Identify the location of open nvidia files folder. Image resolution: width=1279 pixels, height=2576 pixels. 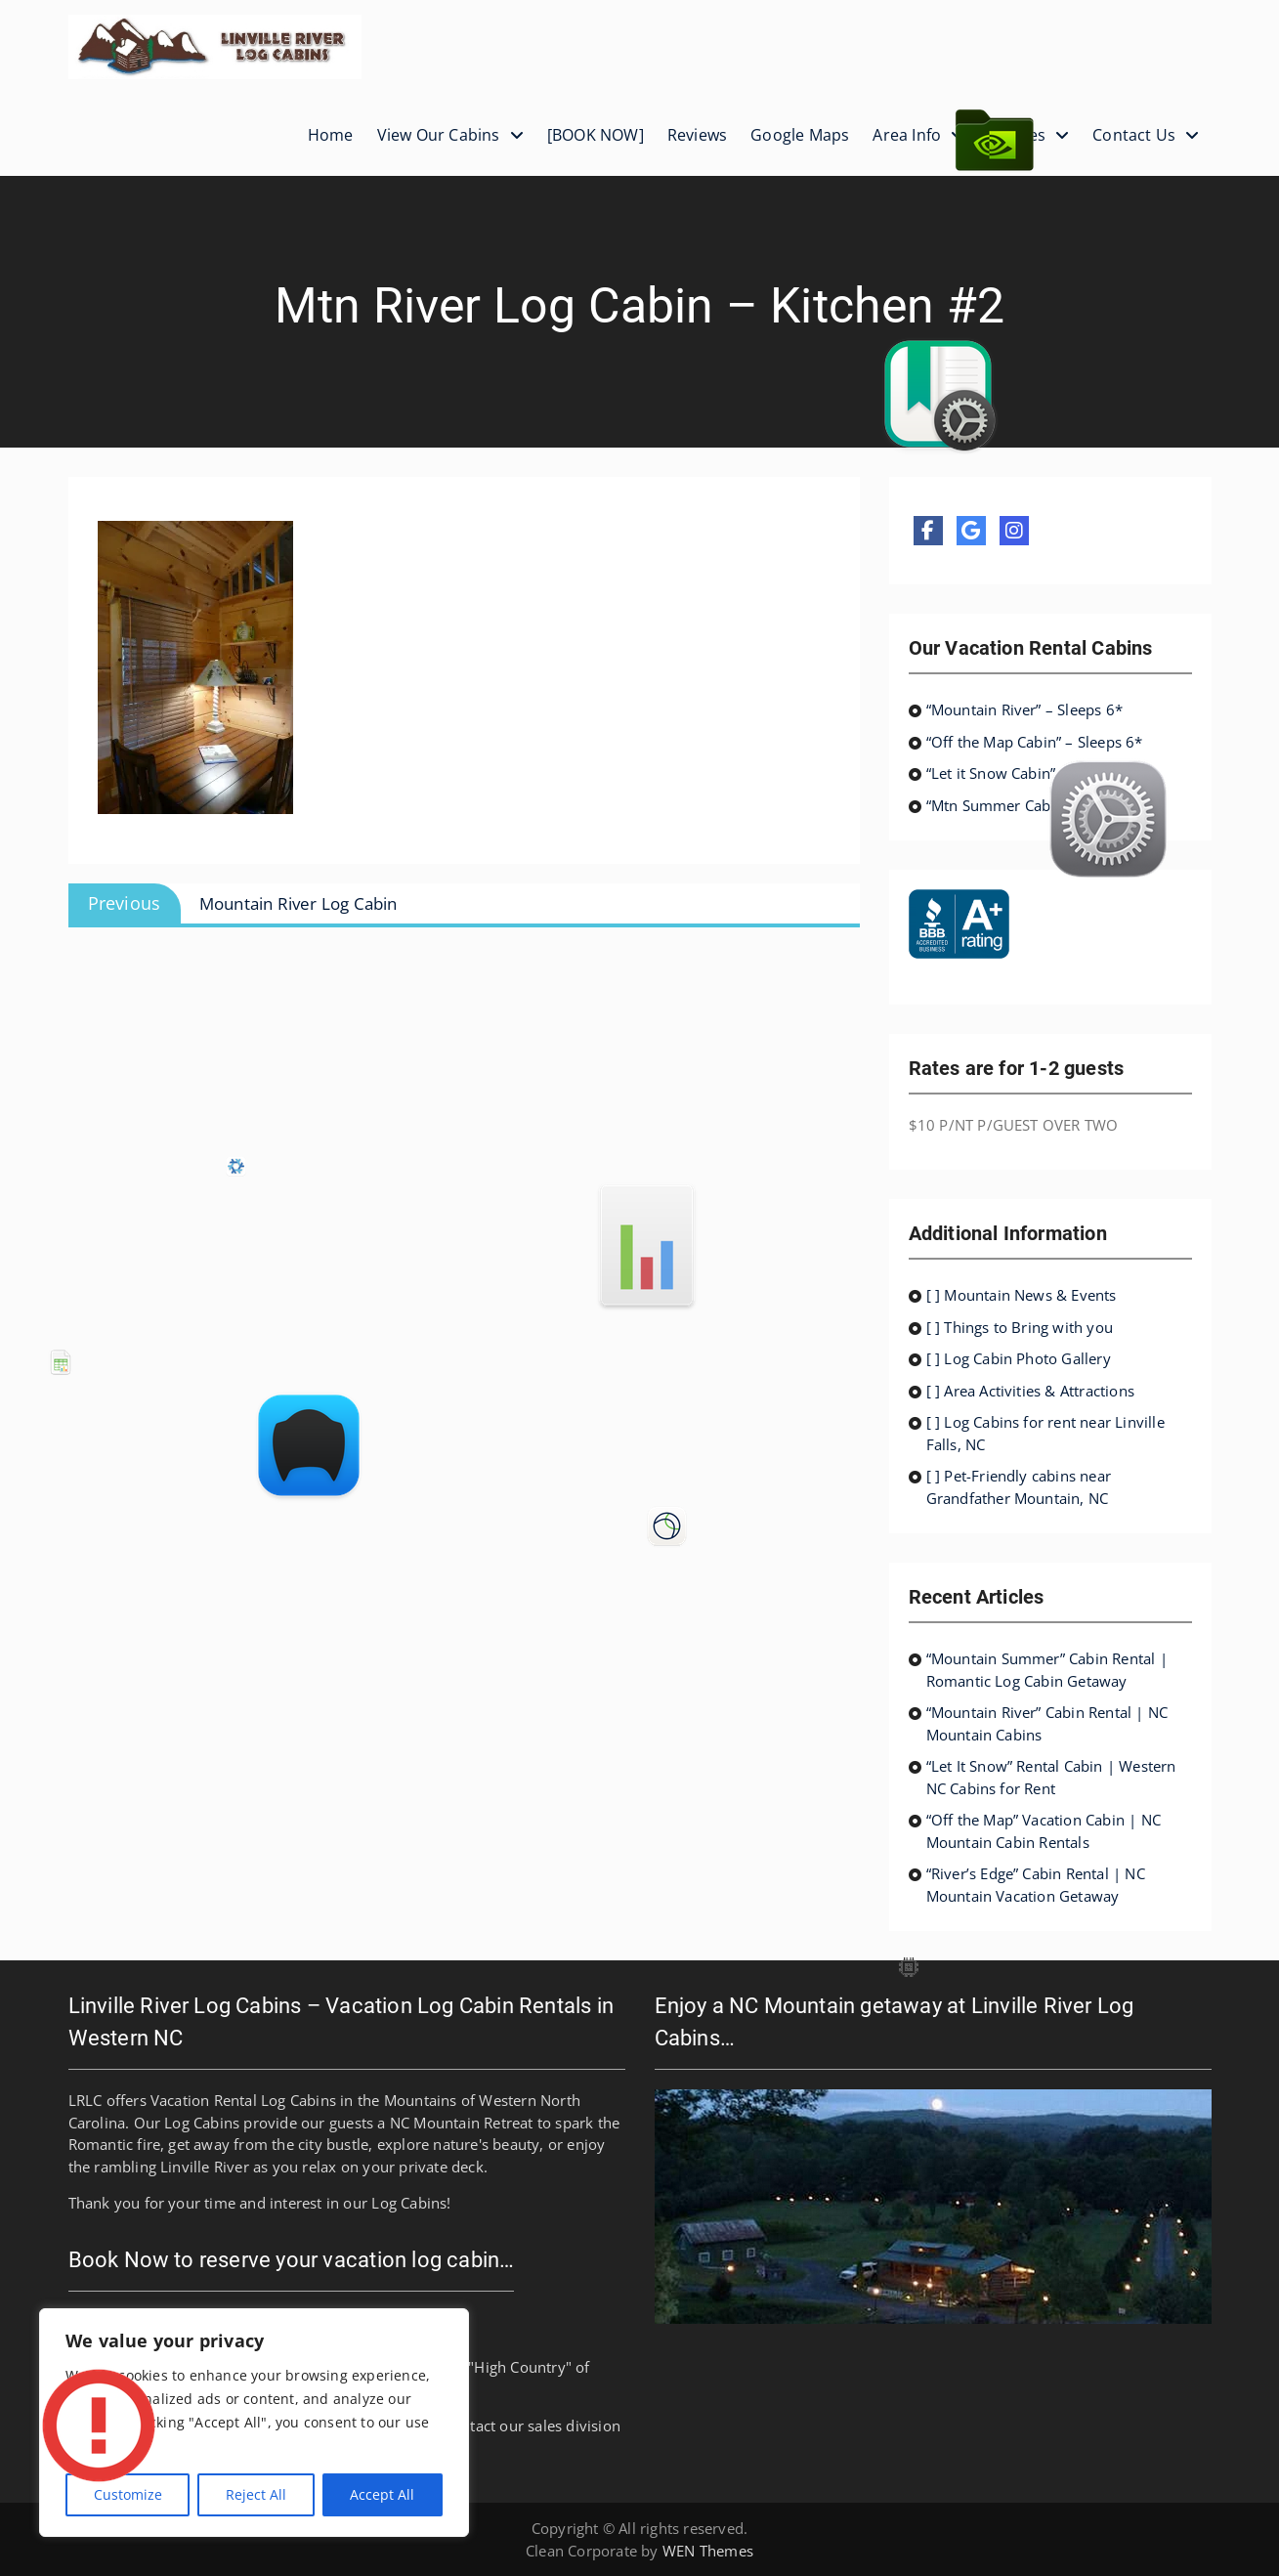
(994, 142).